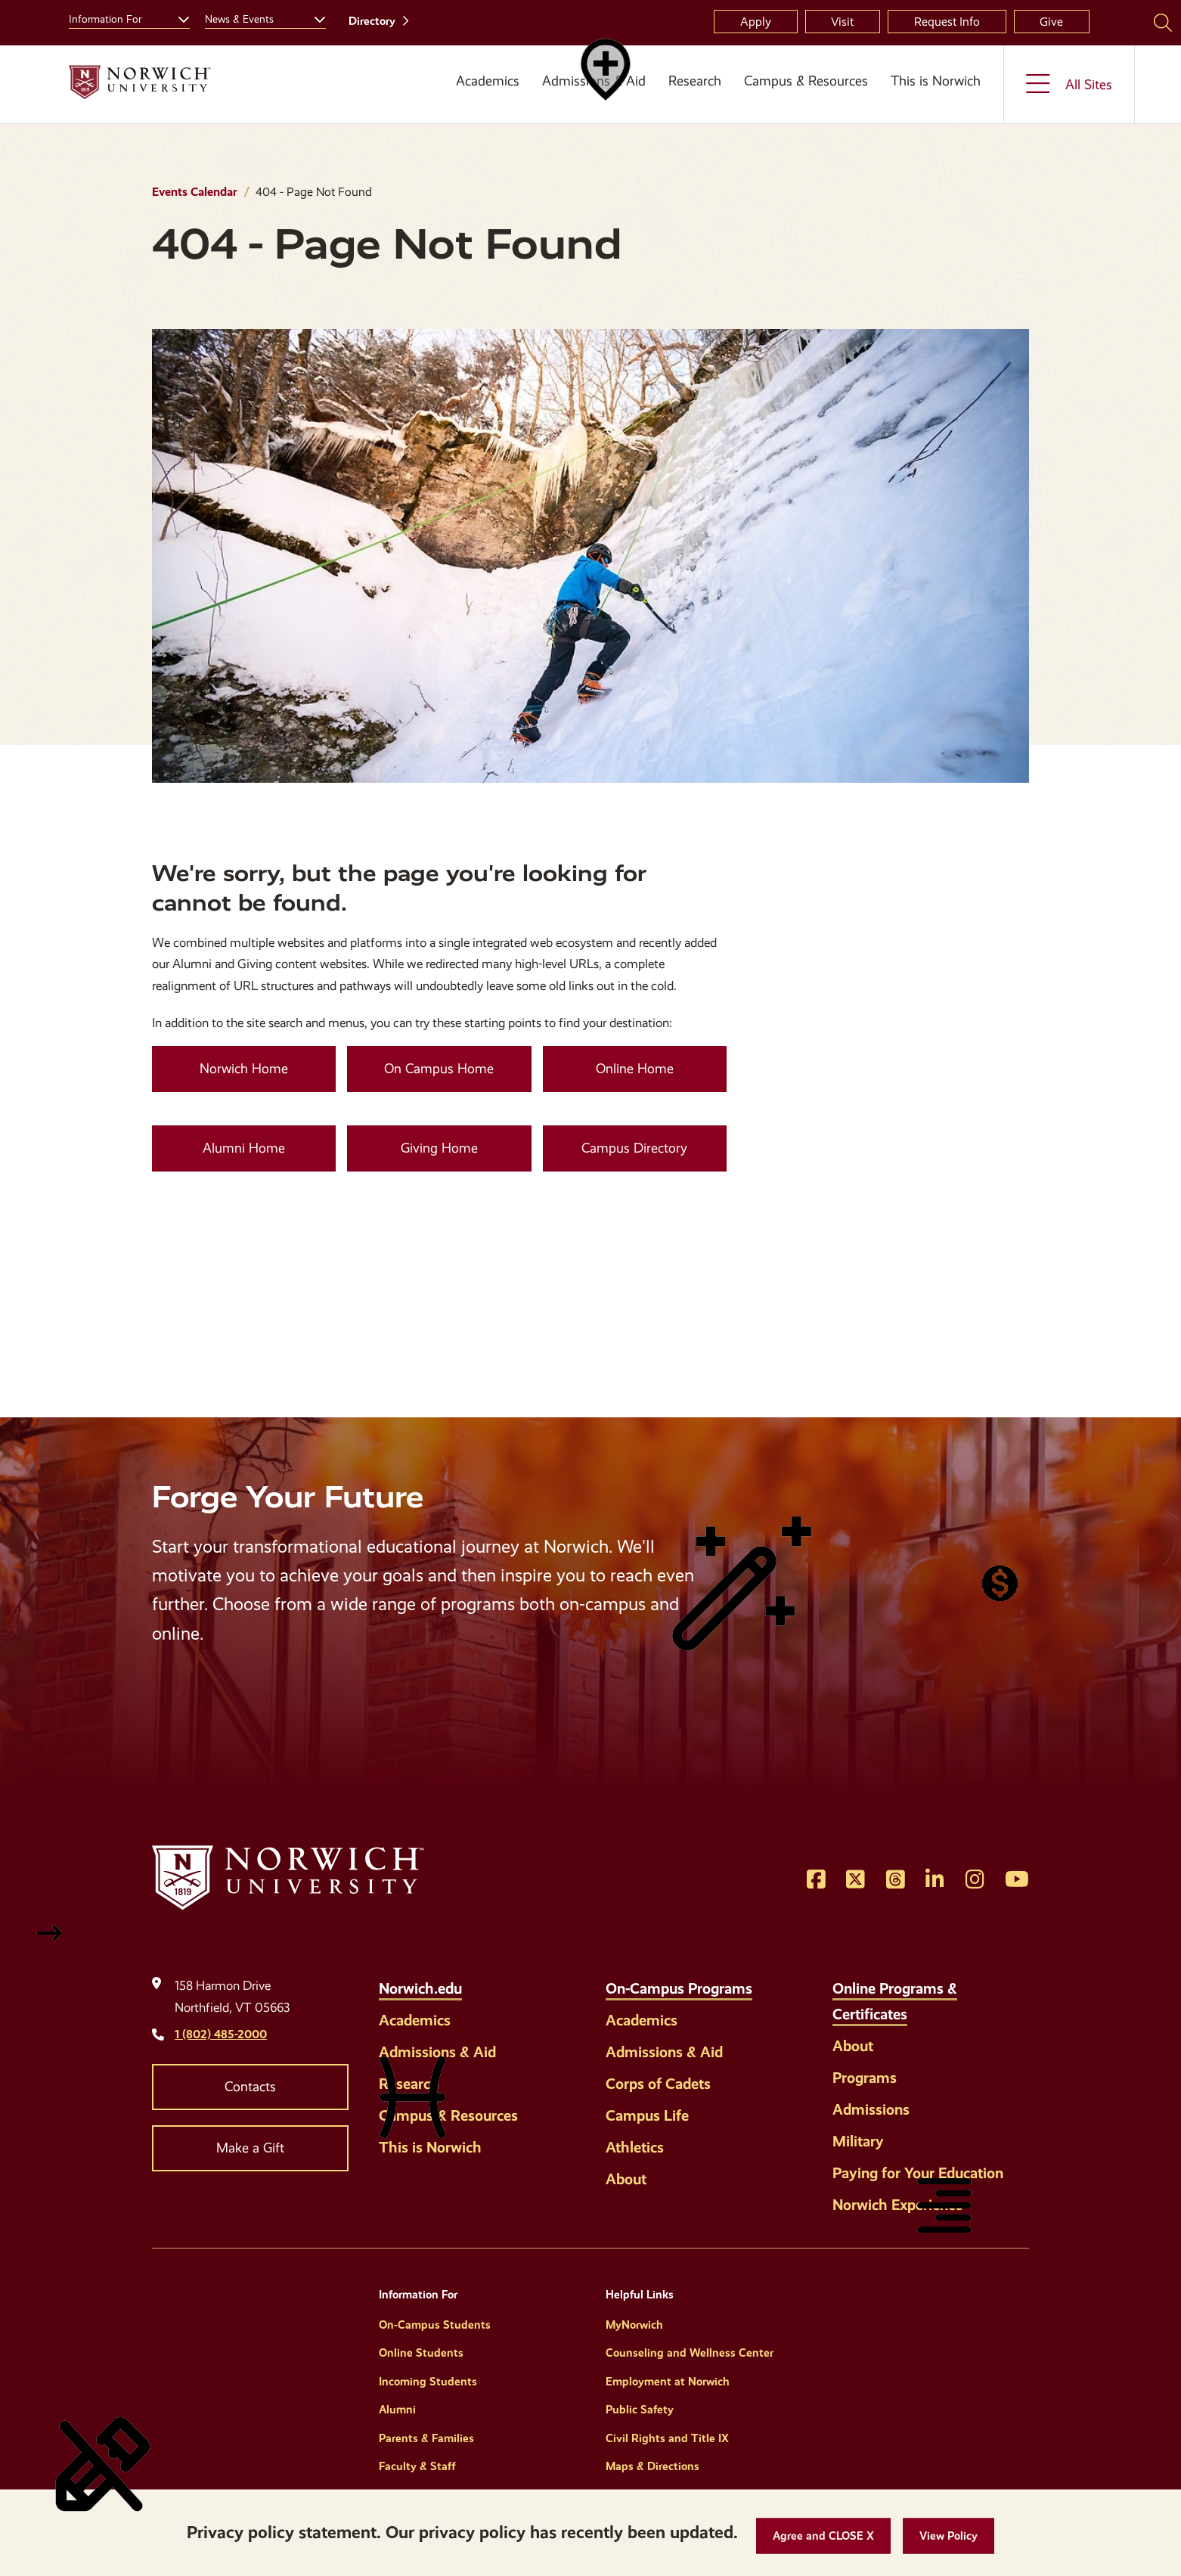  What do you see at coordinates (606, 70) in the screenshot?
I see `add a new location pin to the map` at bounding box center [606, 70].